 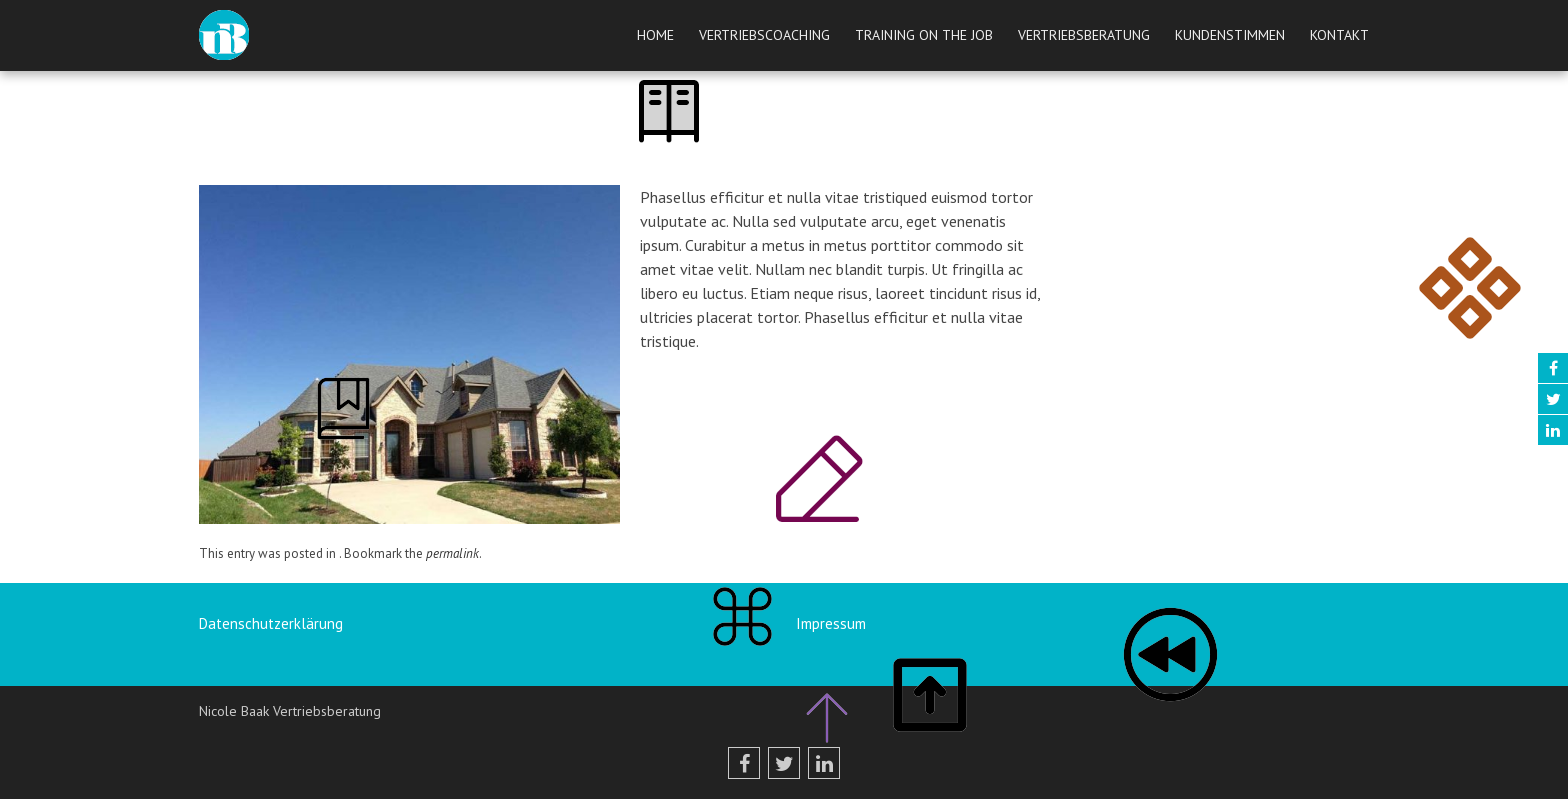 I want to click on access app grid or dashboard, so click(x=1470, y=288).